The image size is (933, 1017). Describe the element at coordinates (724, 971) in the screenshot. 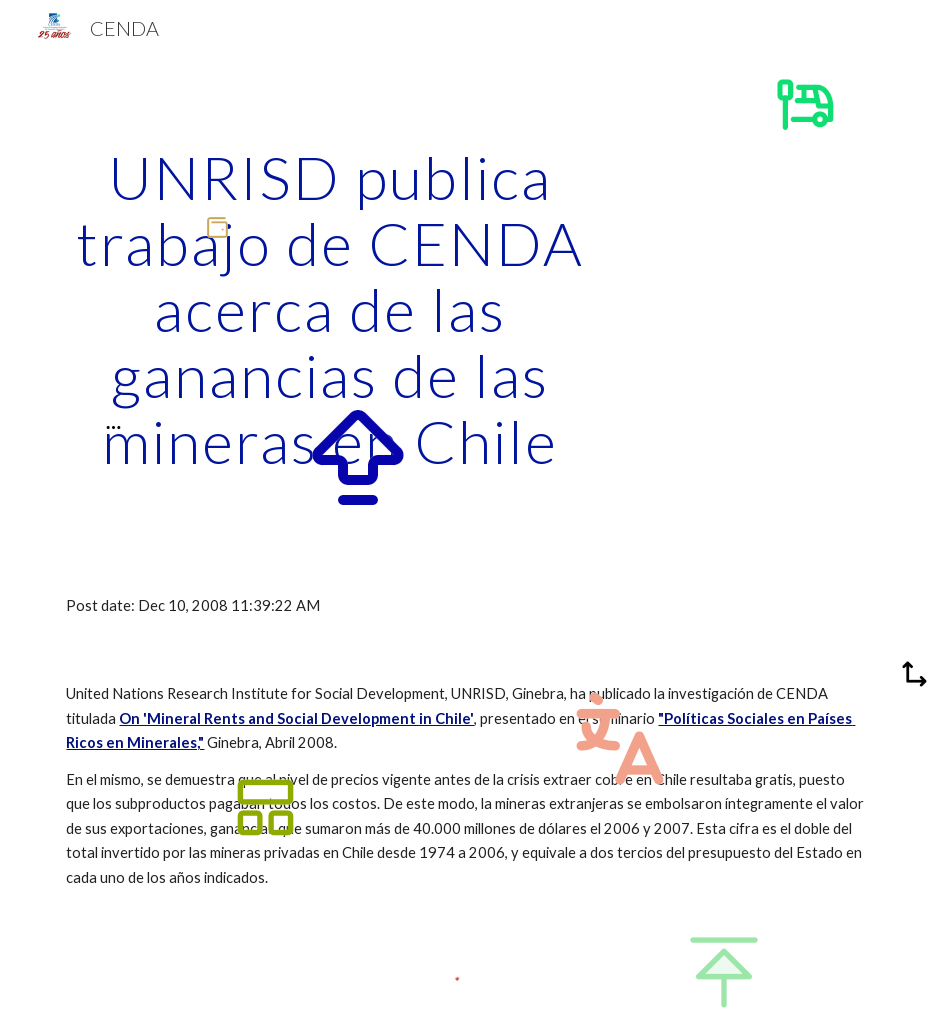

I see `move item to top of list` at that location.